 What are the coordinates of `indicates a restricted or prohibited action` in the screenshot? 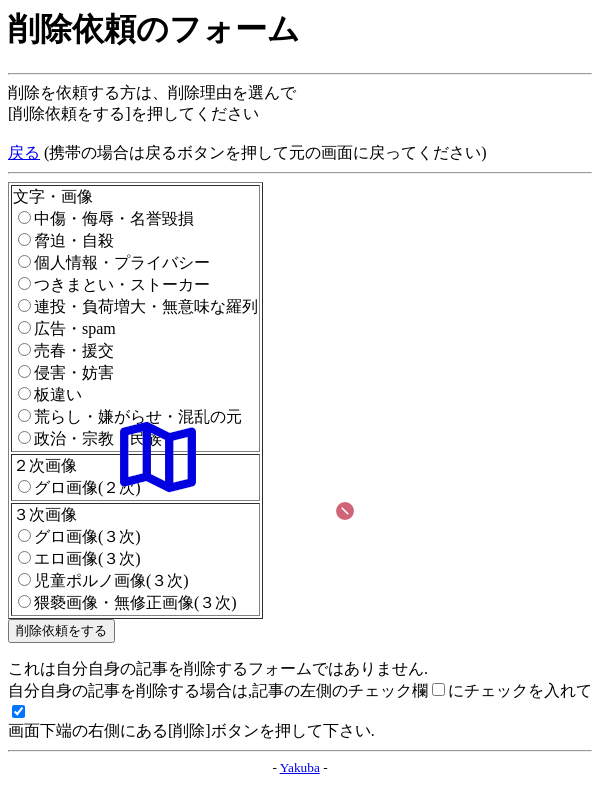 It's located at (345, 511).